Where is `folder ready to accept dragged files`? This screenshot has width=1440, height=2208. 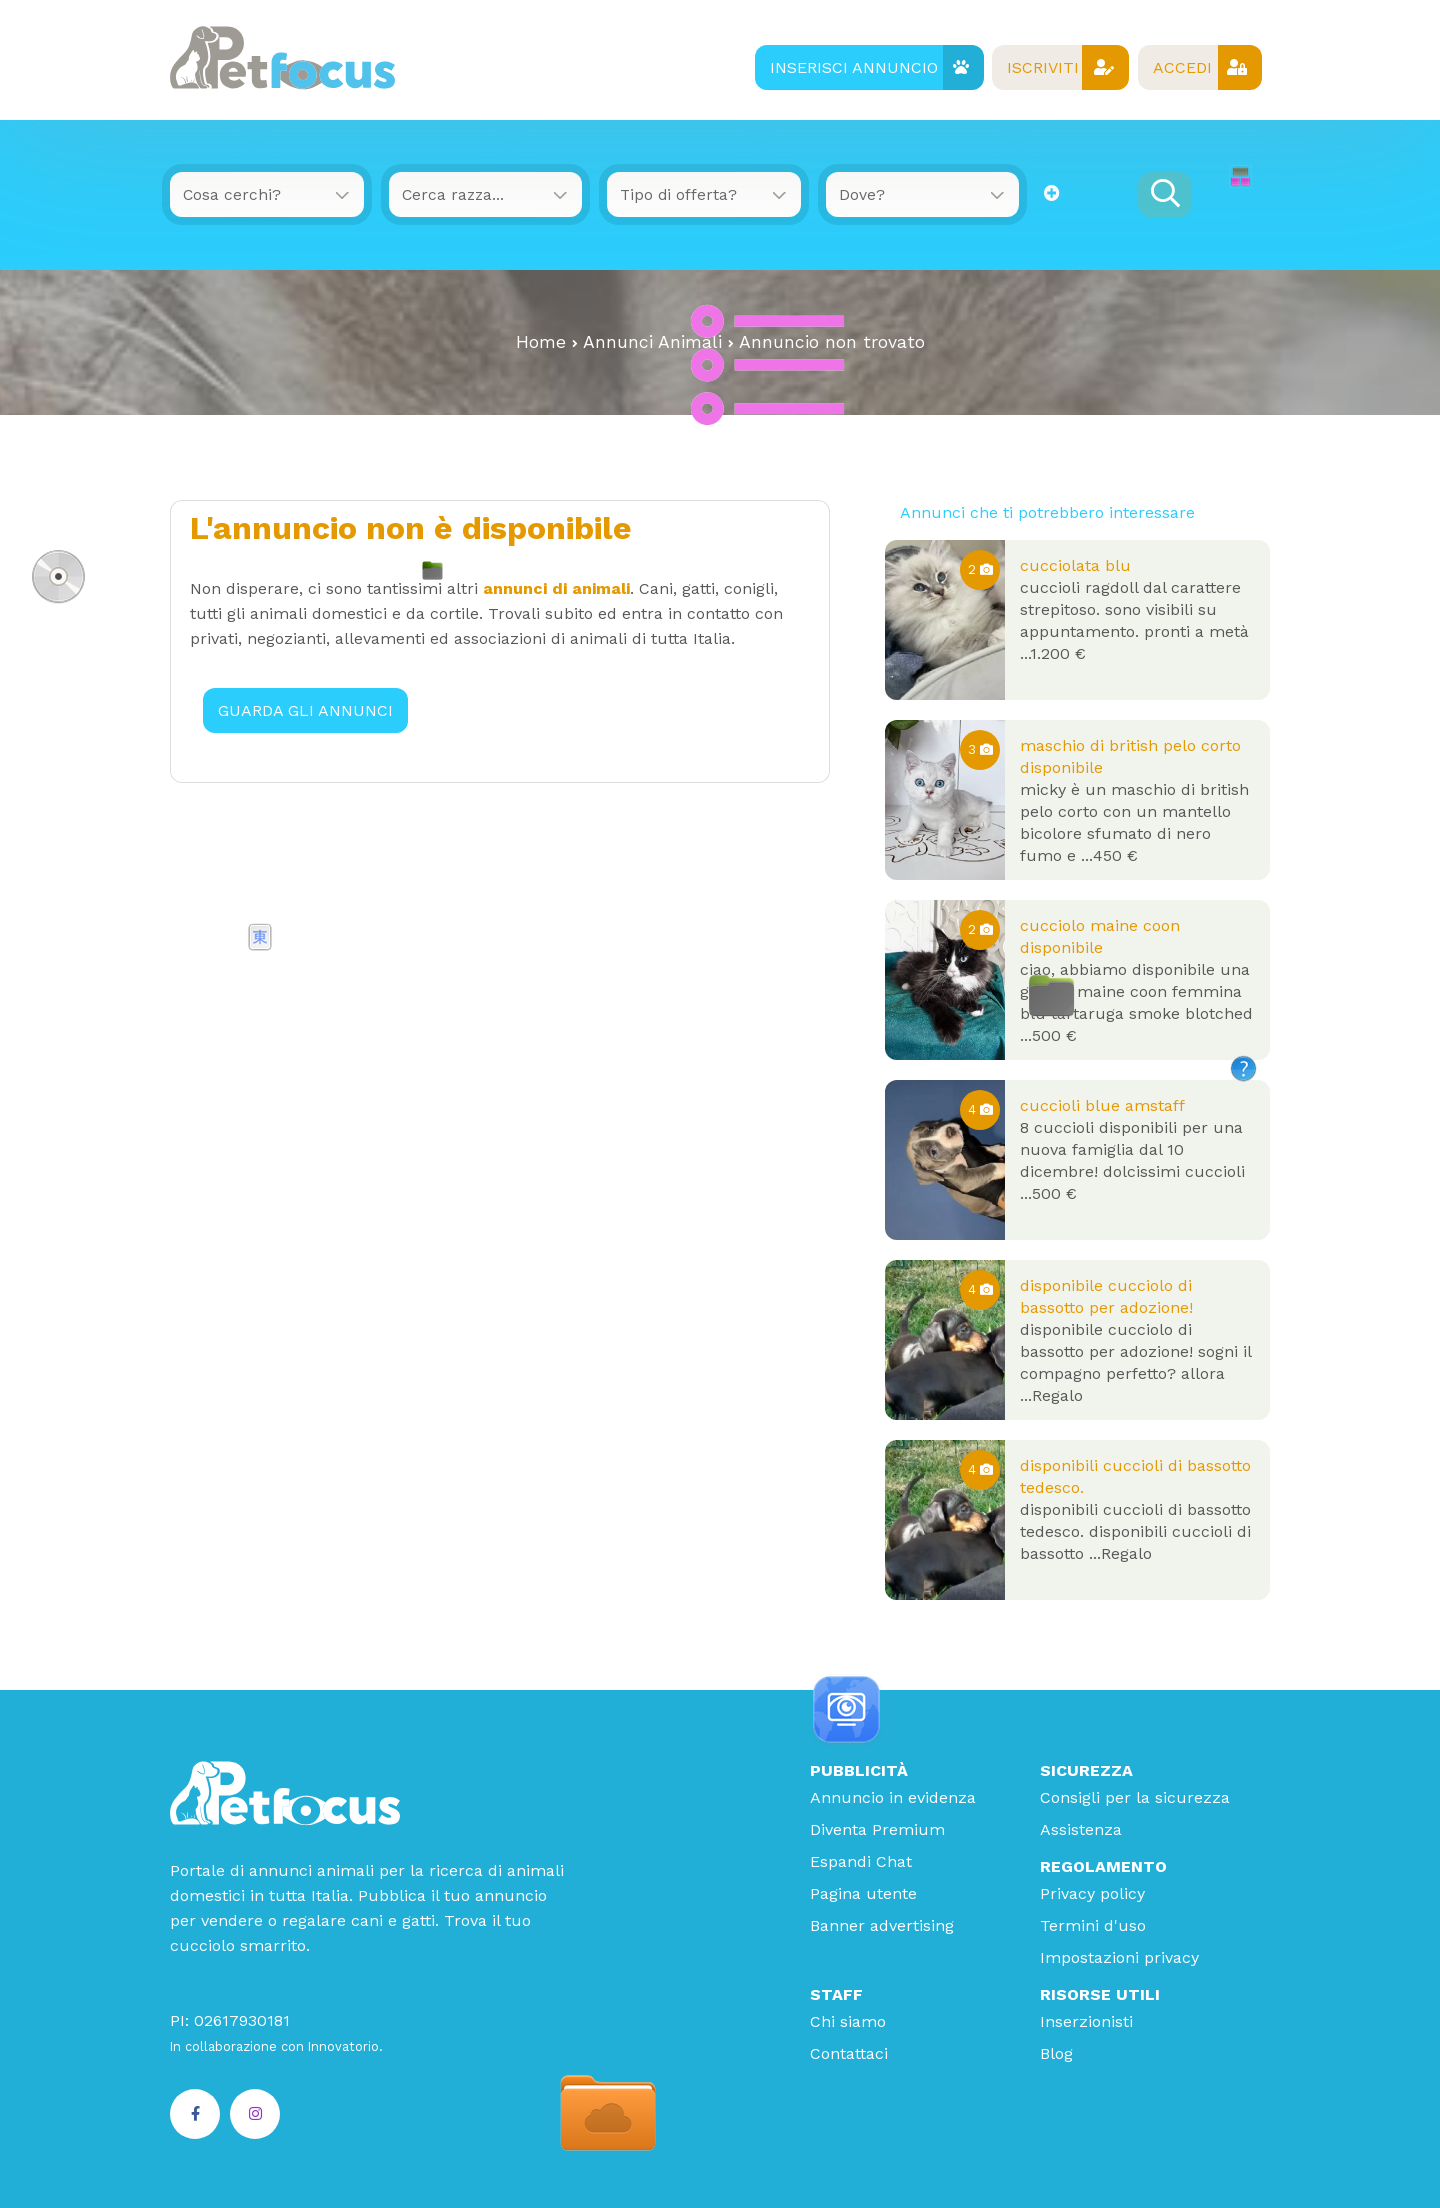
folder ready to accept dragged files is located at coordinates (432, 570).